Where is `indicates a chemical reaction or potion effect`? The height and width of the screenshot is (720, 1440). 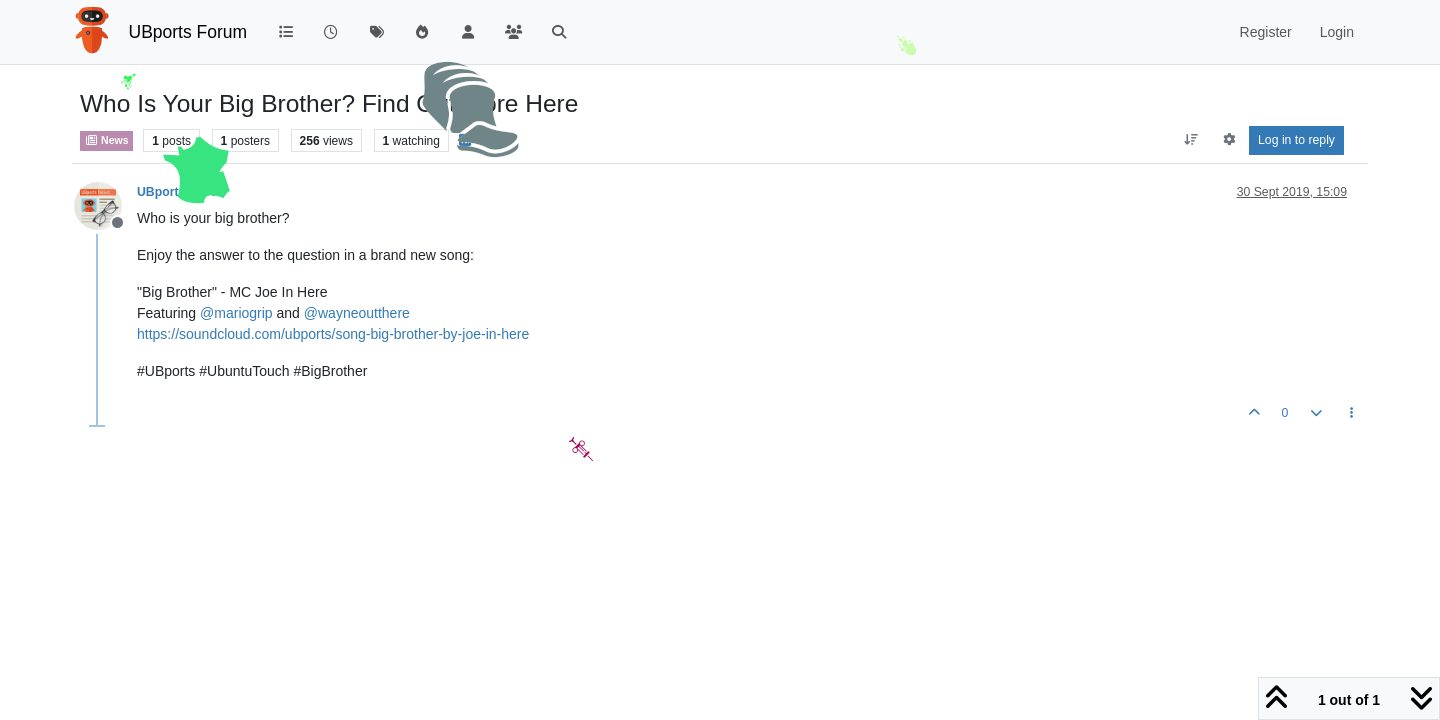
indicates a chemical reaction or potion effect is located at coordinates (906, 45).